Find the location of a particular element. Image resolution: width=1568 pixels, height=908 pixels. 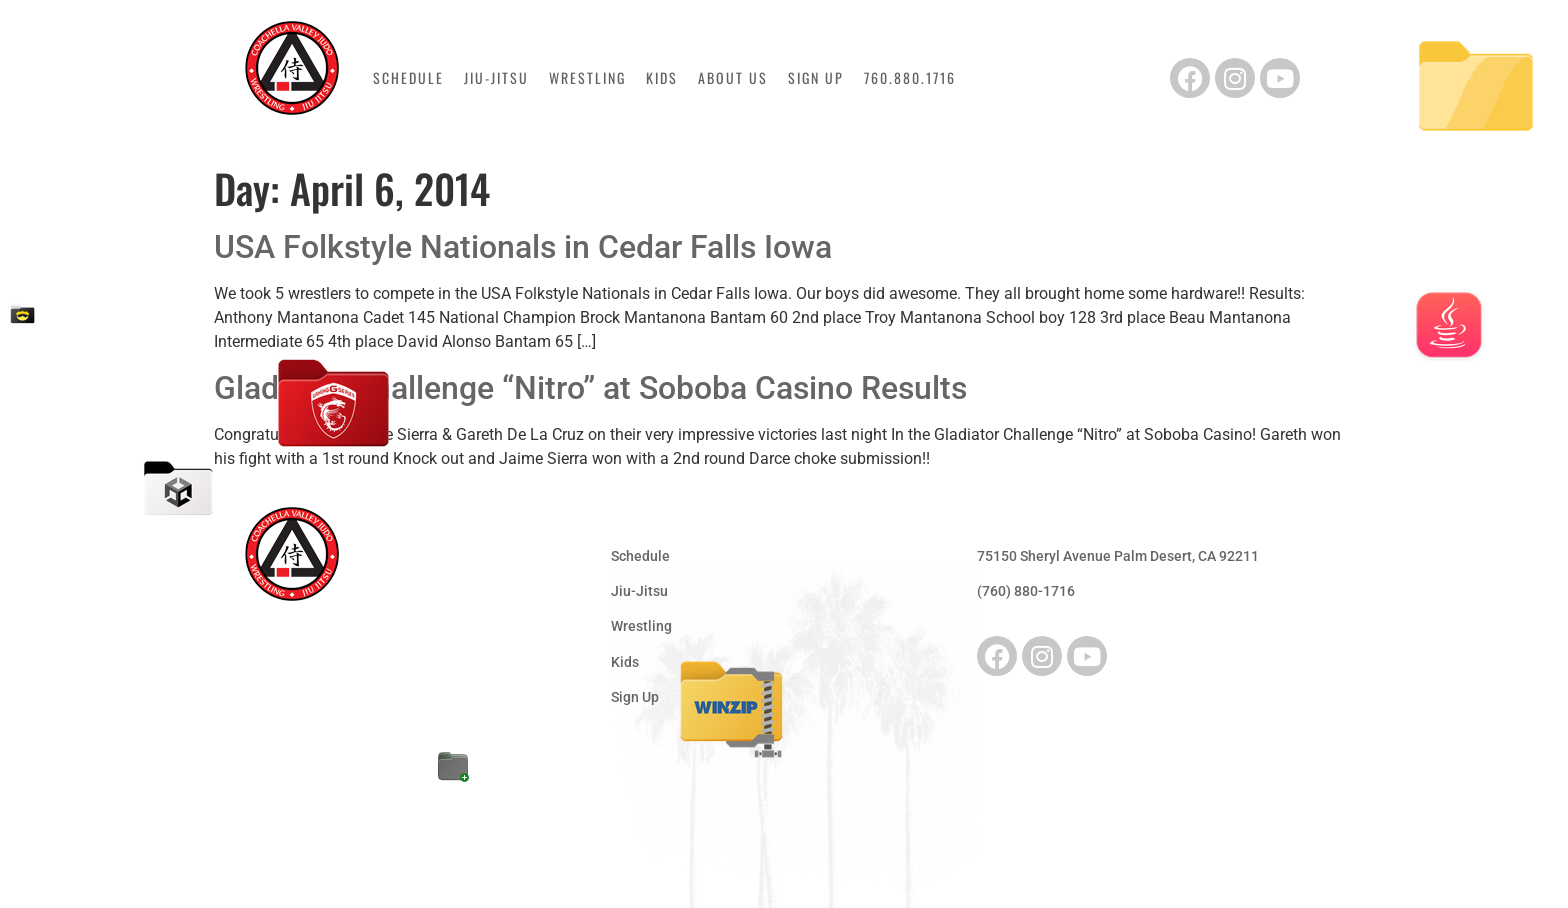

open unity game engine project files is located at coordinates (178, 490).